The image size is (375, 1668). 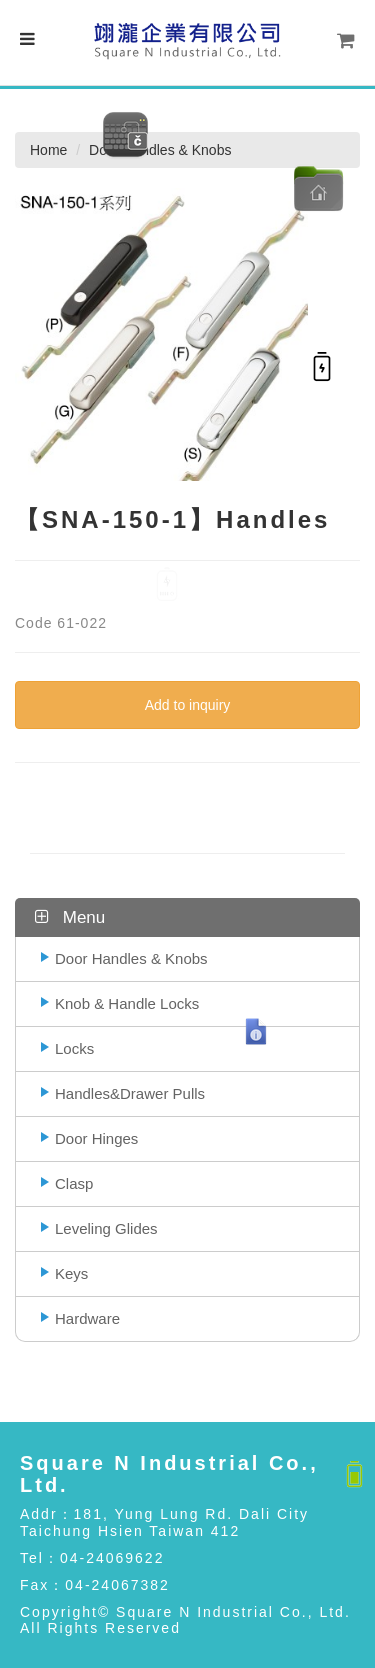 What do you see at coordinates (354, 1474) in the screenshot?
I see `indicates high battery level` at bounding box center [354, 1474].